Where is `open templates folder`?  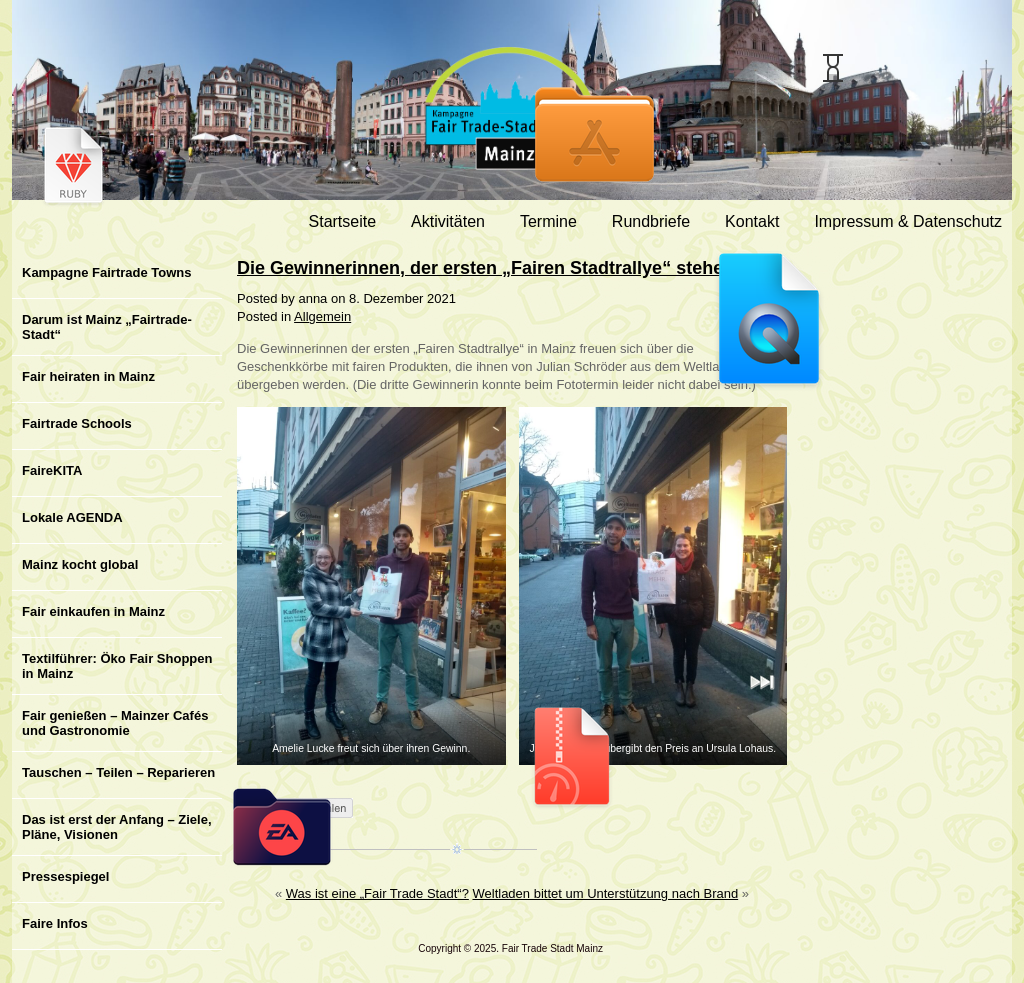 open templates folder is located at coordinates (594, 134).